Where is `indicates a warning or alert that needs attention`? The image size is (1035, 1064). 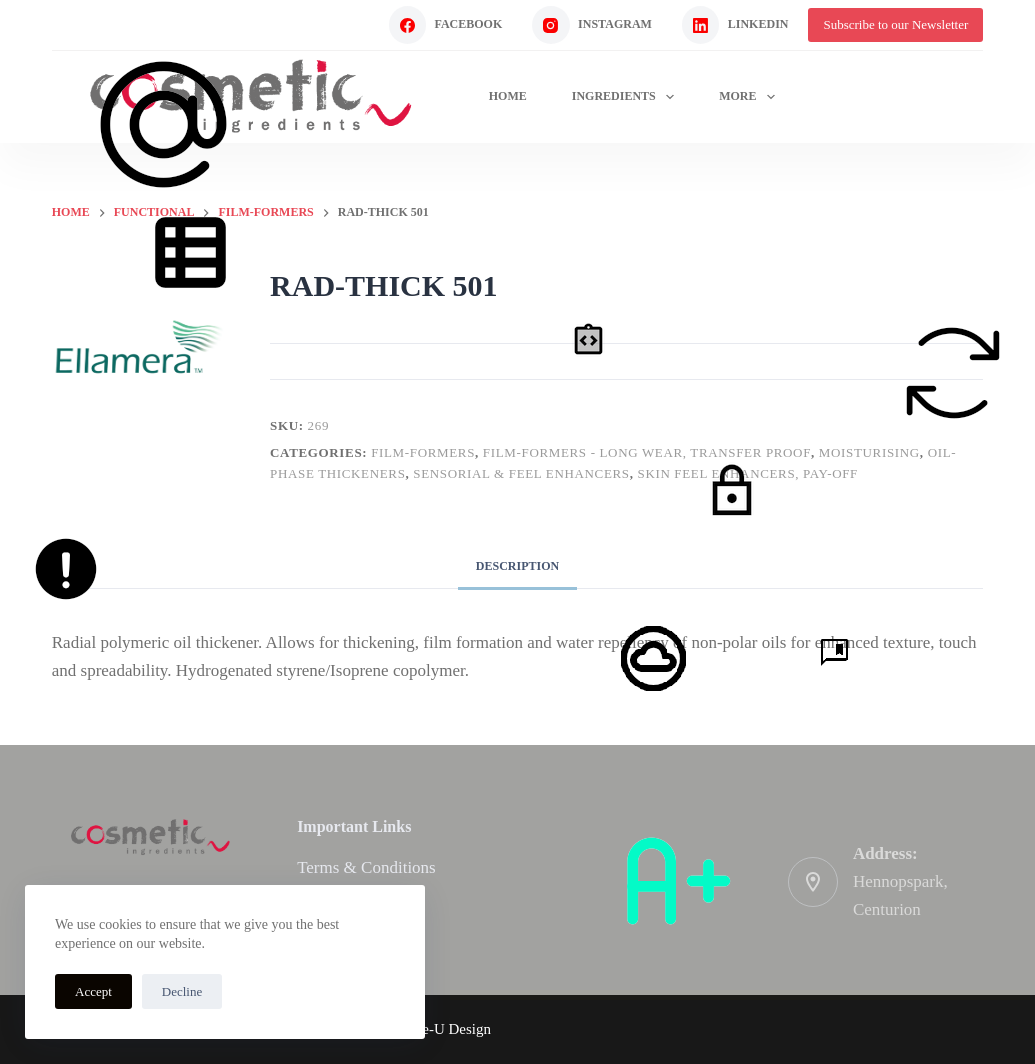
indicates a warning or alert that needs attention is located at coordinates (66, 569).